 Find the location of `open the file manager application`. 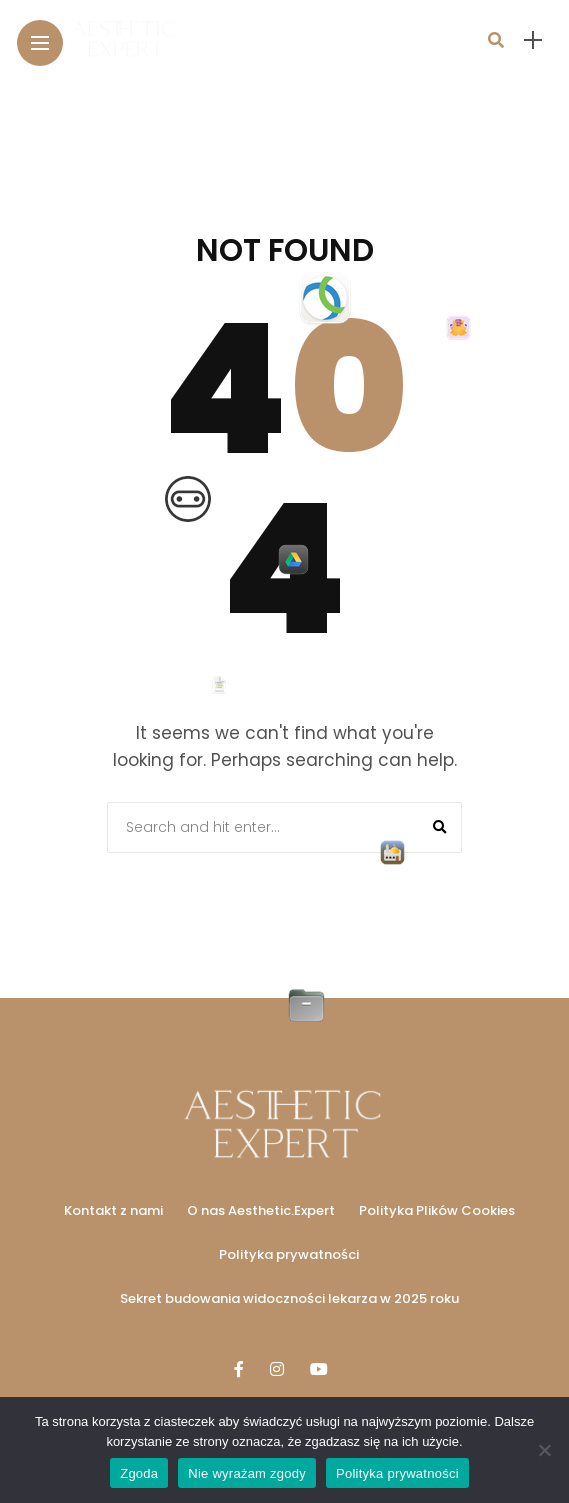

open the file manager application is located at coordinates (306, 1005).